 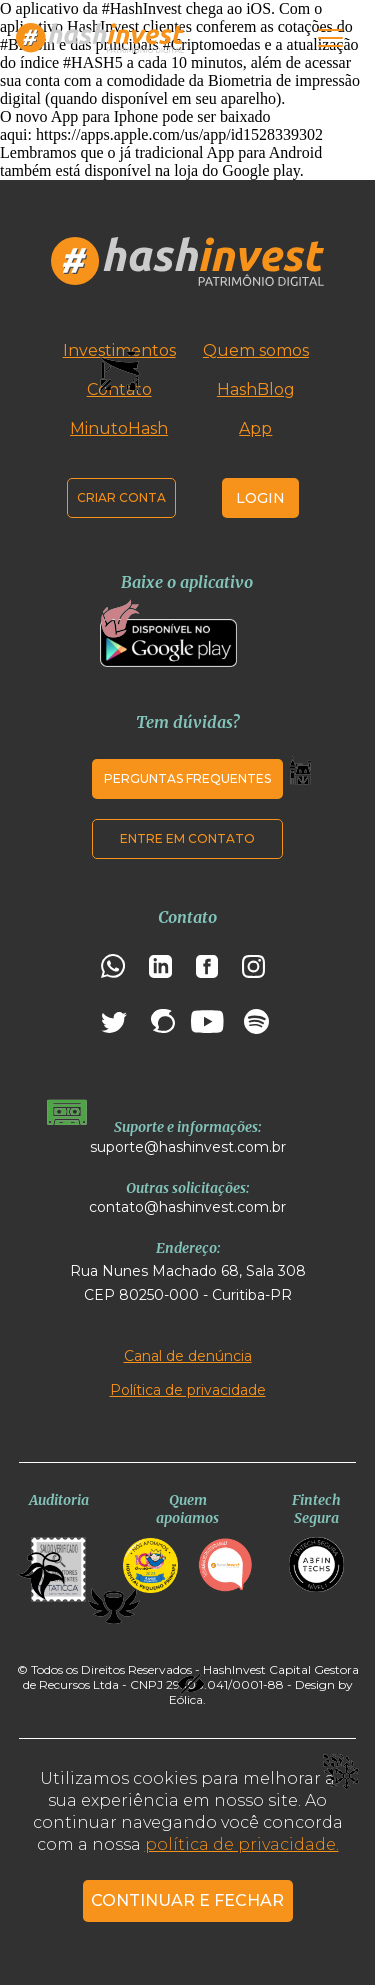 I want to click on represents plant or nature-related content, so click(x=41, y=1576).